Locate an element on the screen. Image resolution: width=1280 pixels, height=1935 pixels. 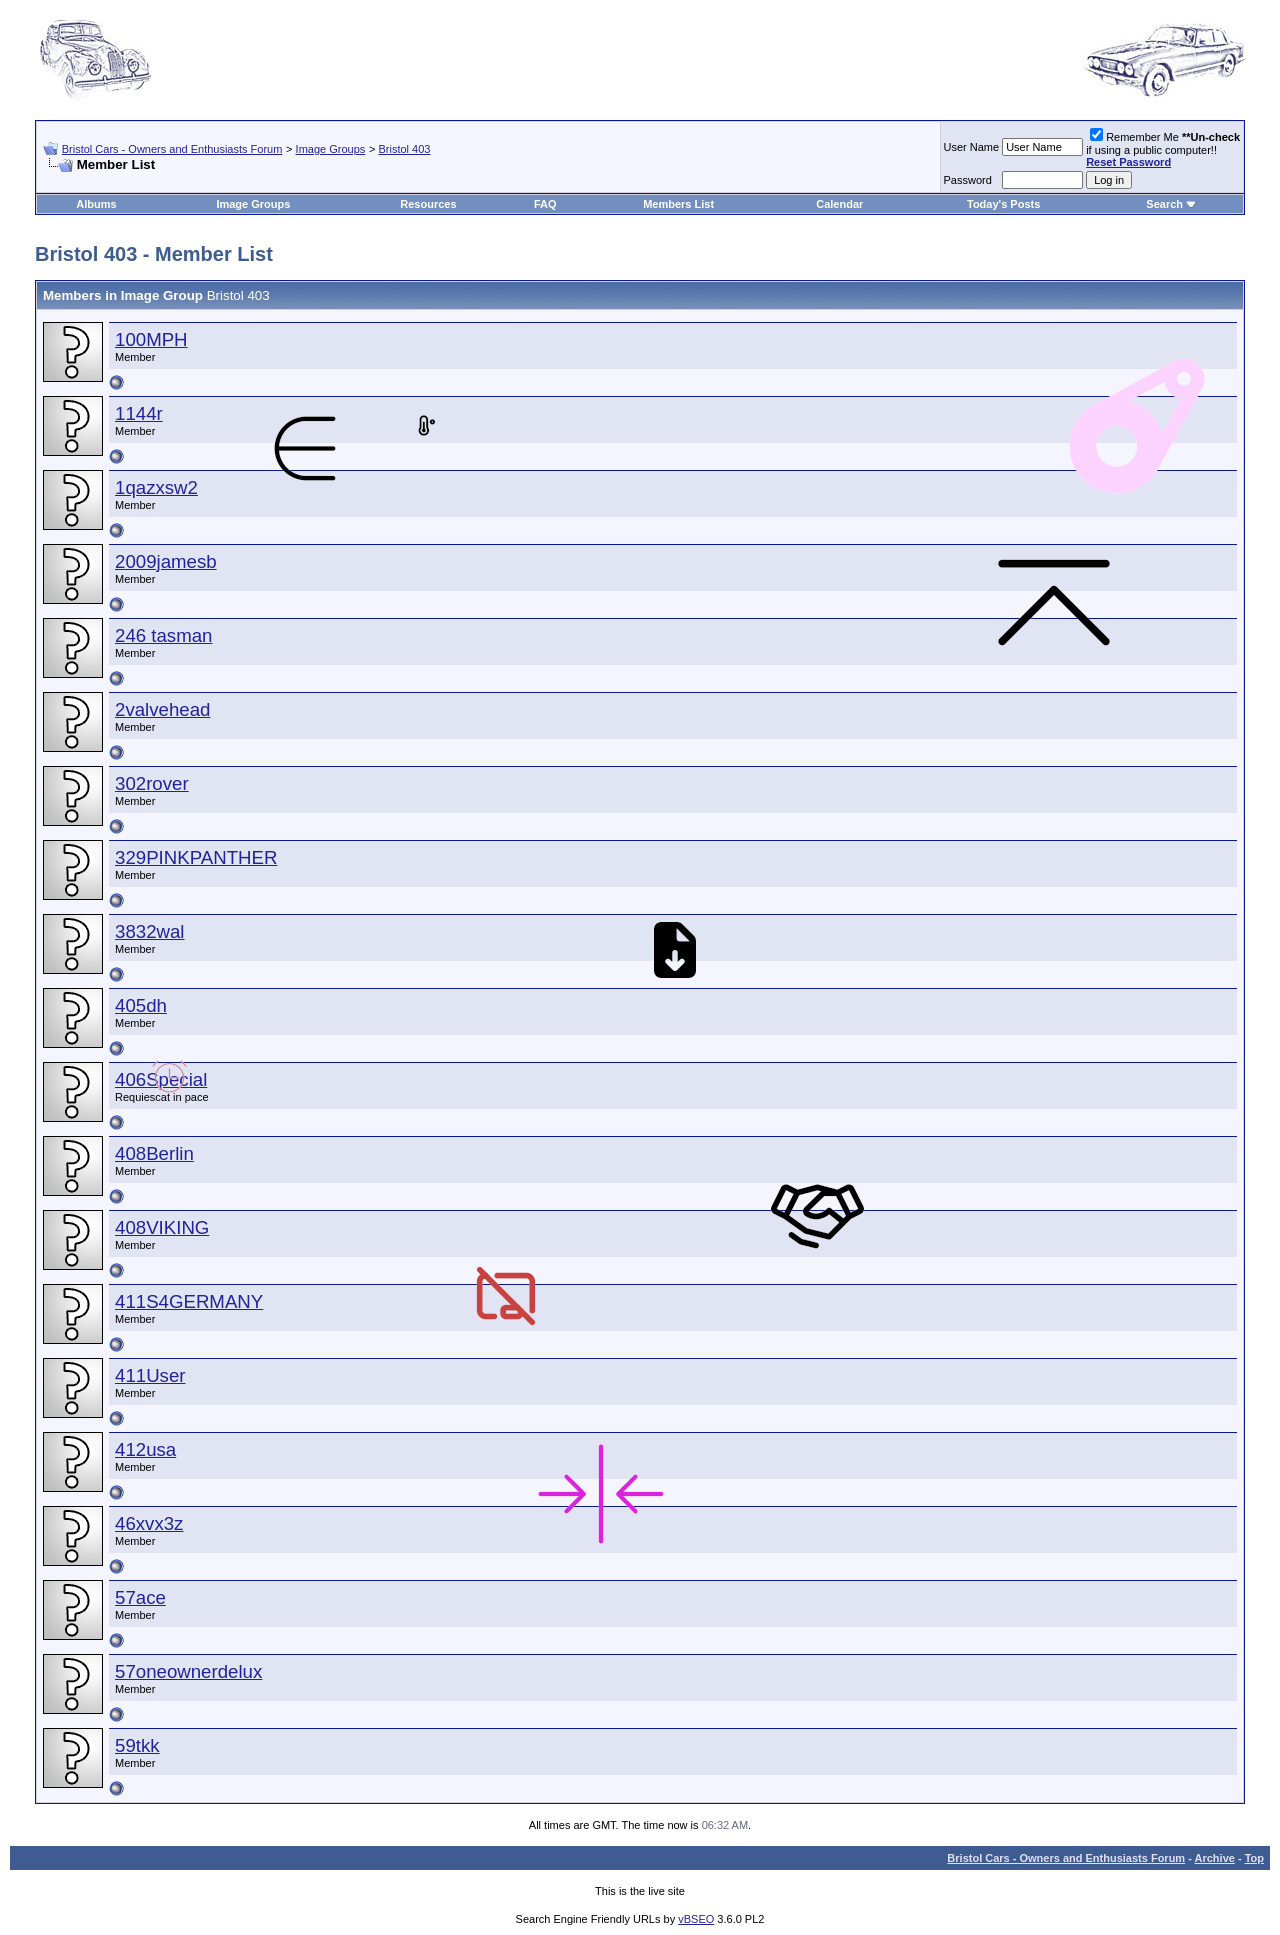
indicates set membership in mathematical notation is located at coordinates (306, 448).